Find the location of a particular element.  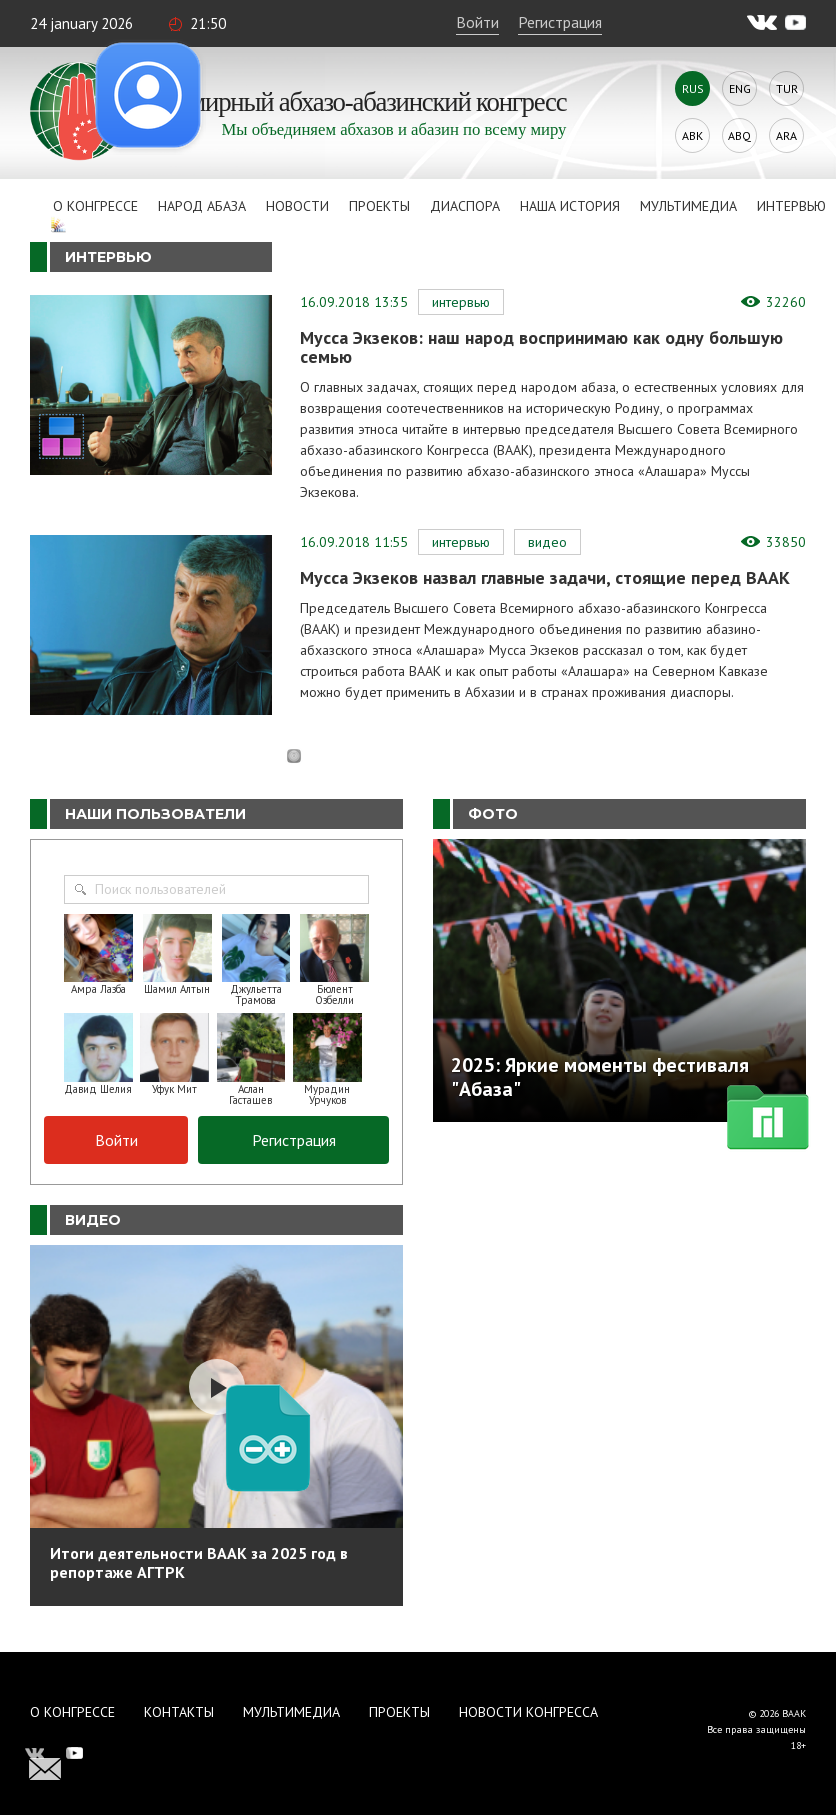

open Find My app to locate devices or people is located at coordinates (294, 756).